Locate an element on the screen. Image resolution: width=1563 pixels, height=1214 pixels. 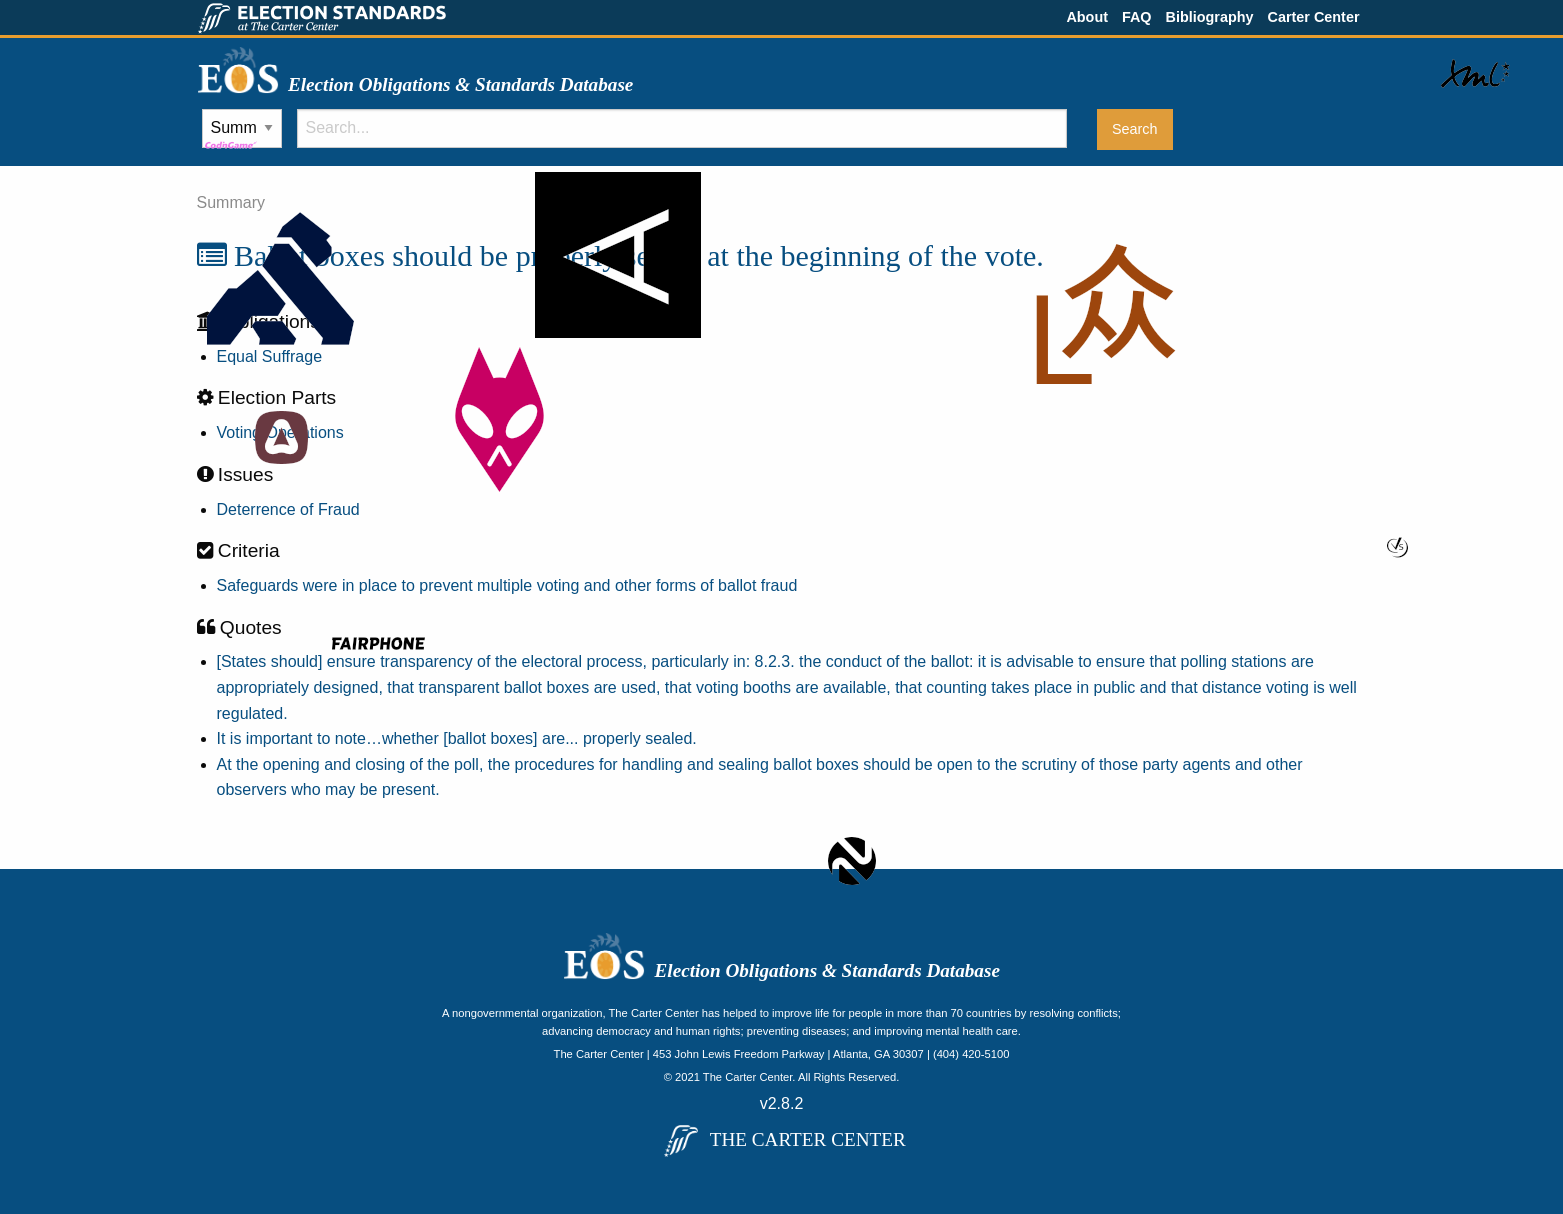
open LibreTranslate translation service is located at coordinates (1106, 314).